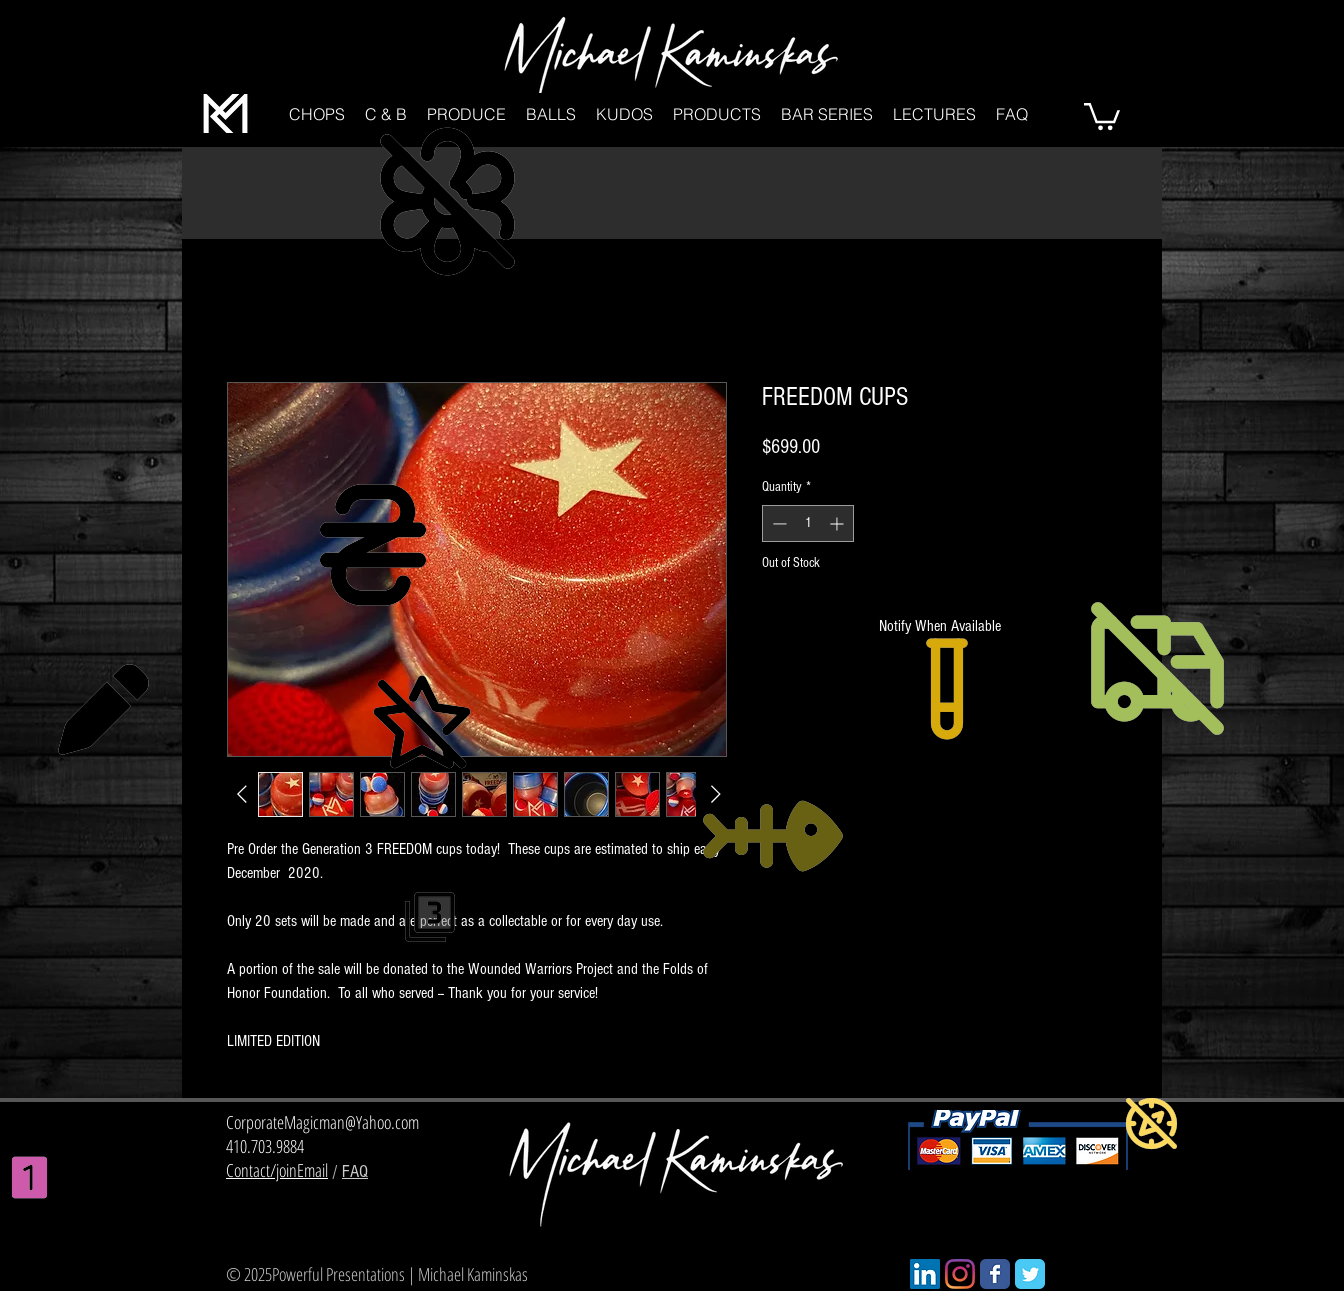 This screenshot has width=1344, height=1291. Describe the element at coordinates (103, 709) in the screenshot. I see `edit or modify content` at that location.